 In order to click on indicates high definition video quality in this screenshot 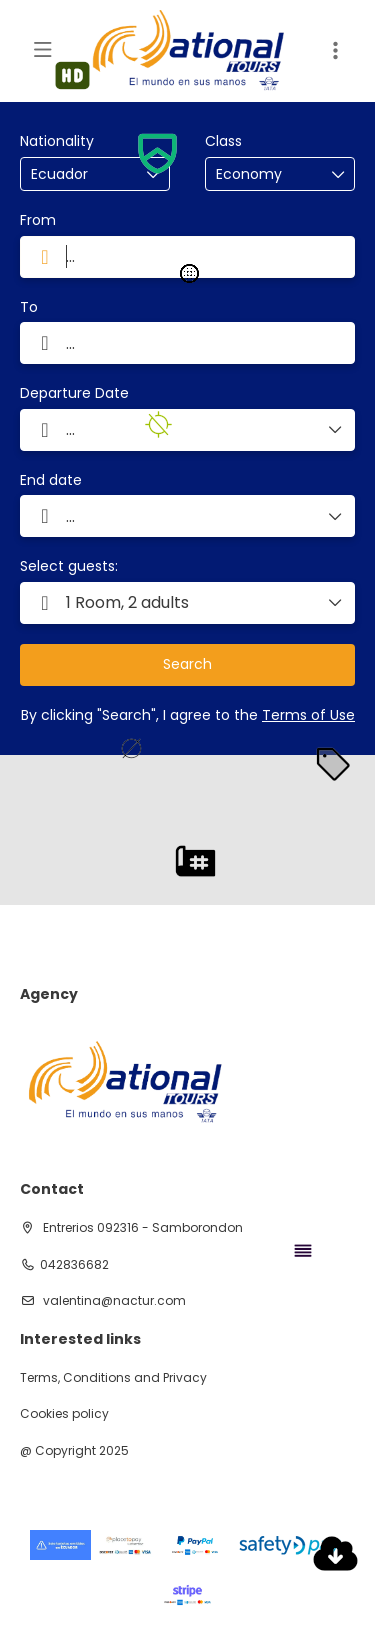, I will do `click(72, 75)`.